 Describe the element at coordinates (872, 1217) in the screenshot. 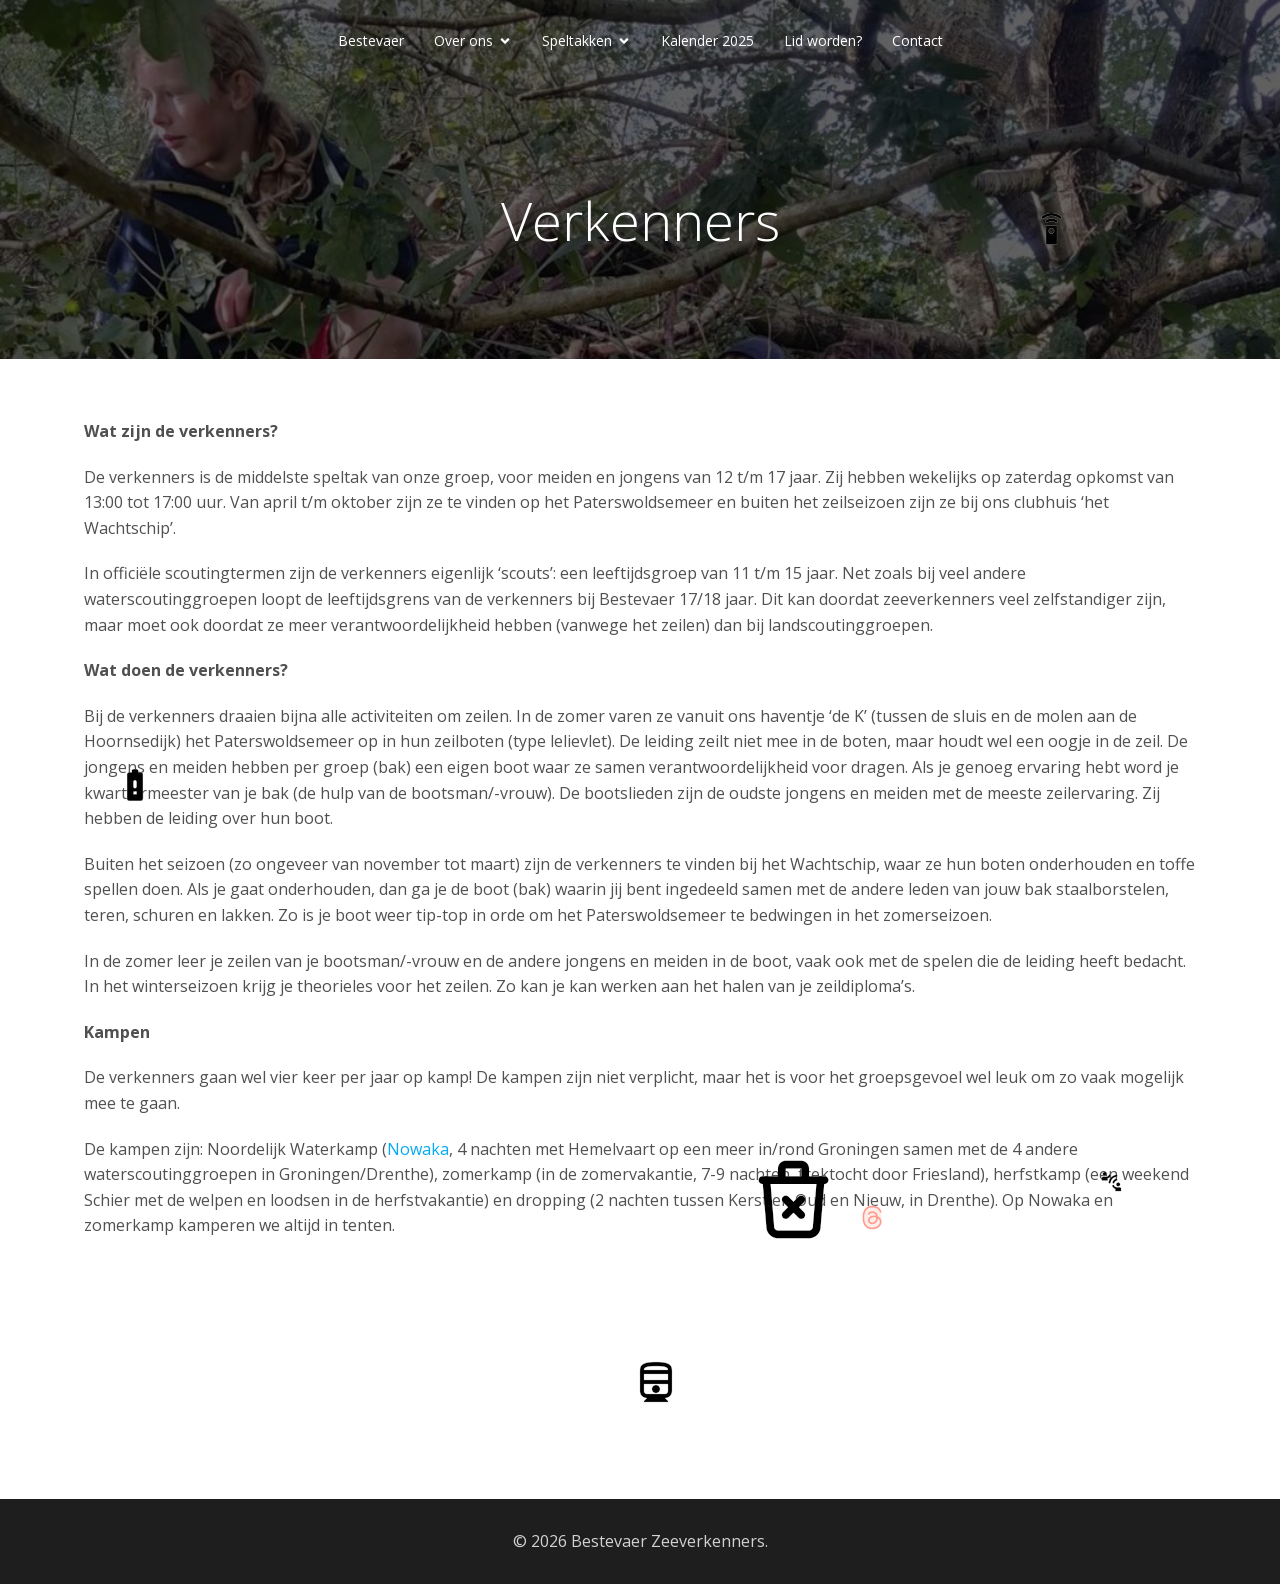

I see `open the Threads app` at that location.